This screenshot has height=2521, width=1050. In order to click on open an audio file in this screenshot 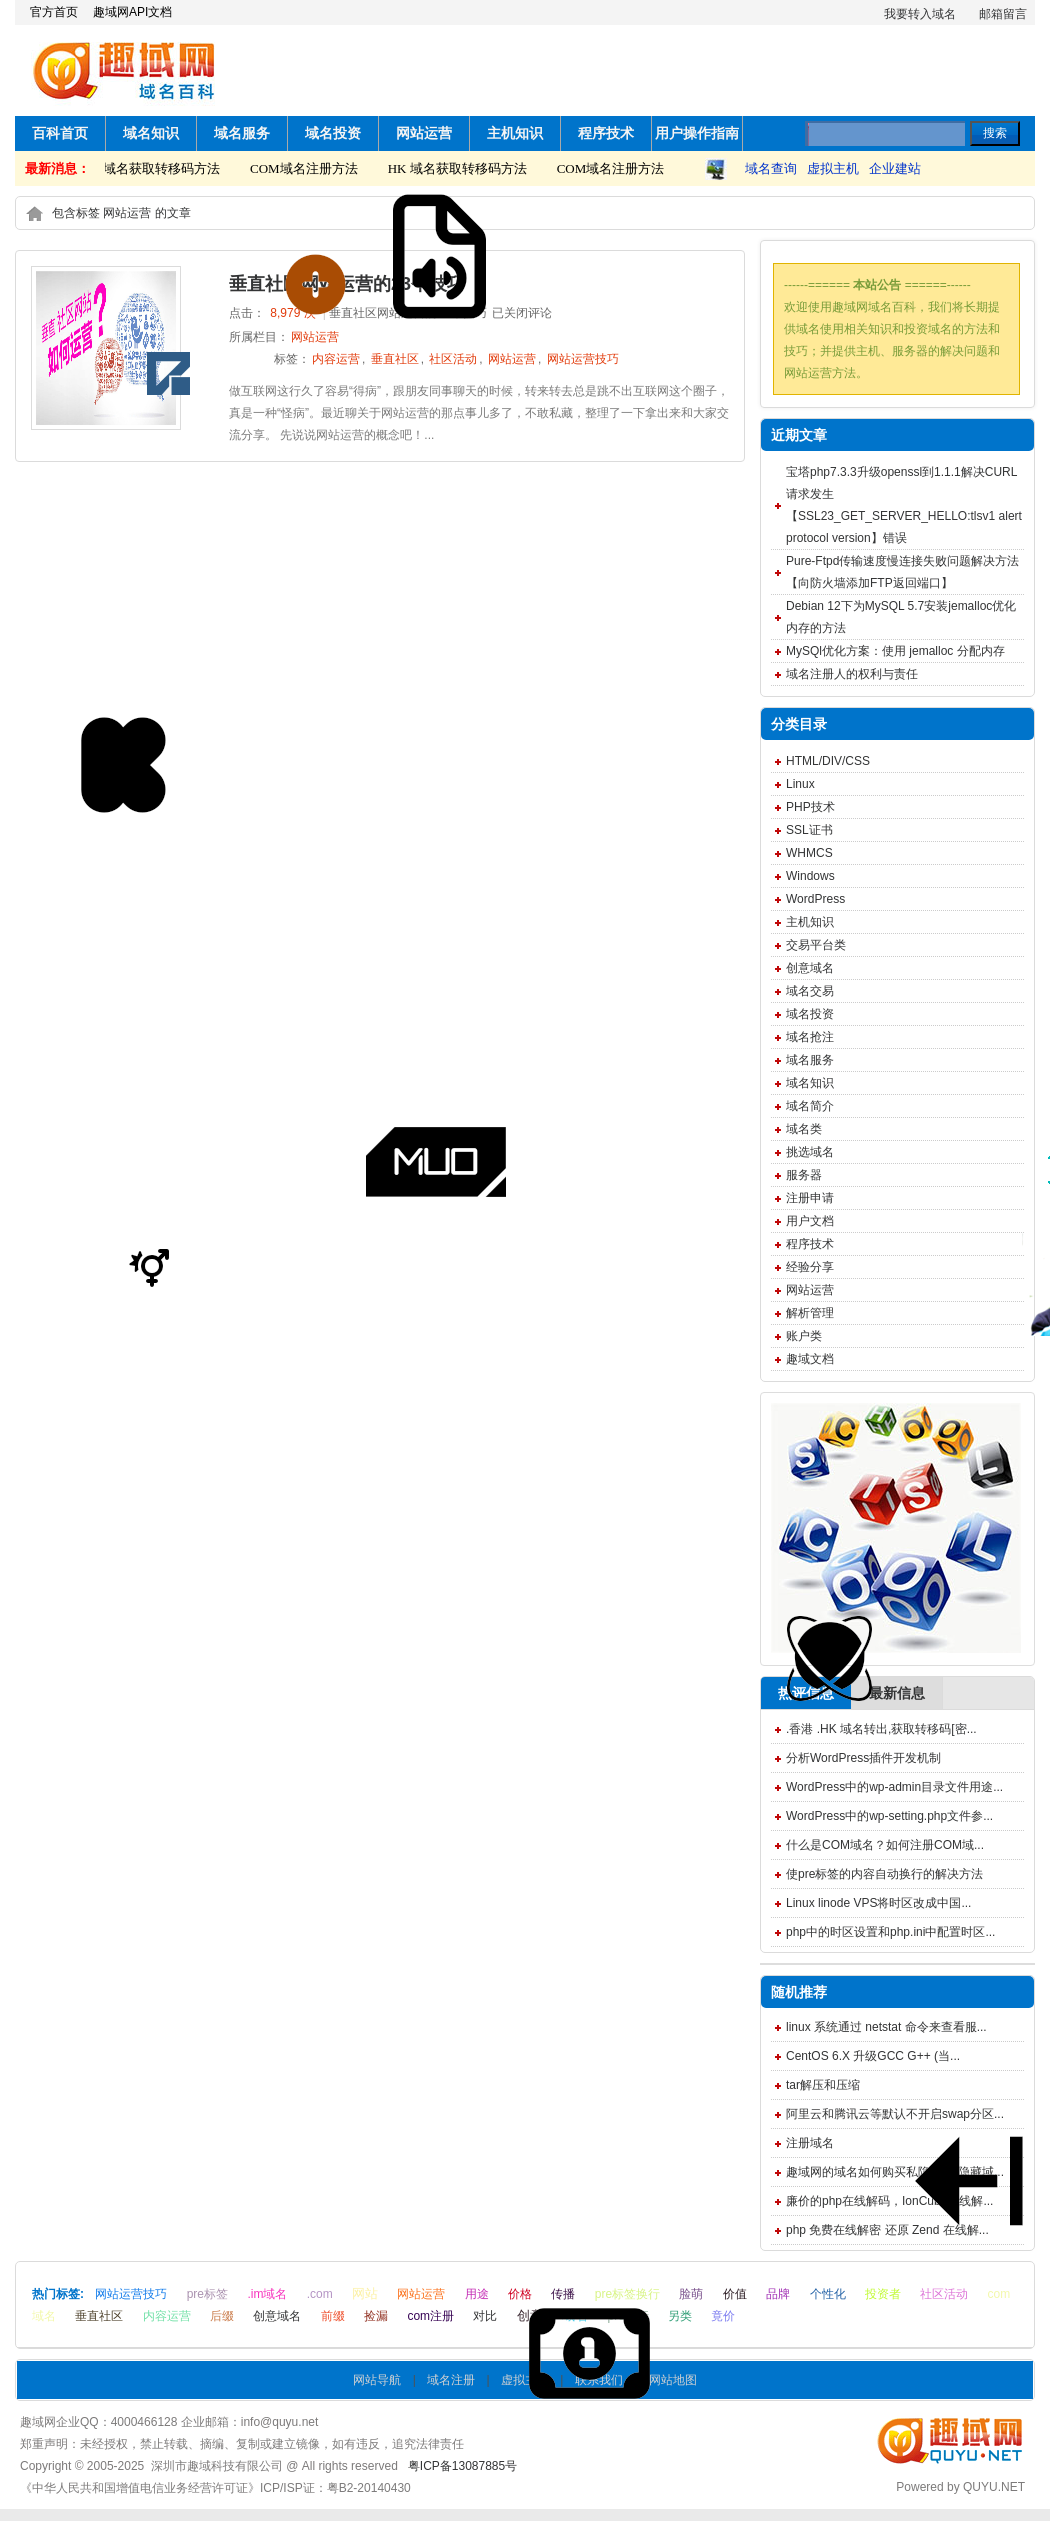, I will do `click(439, 256)`.